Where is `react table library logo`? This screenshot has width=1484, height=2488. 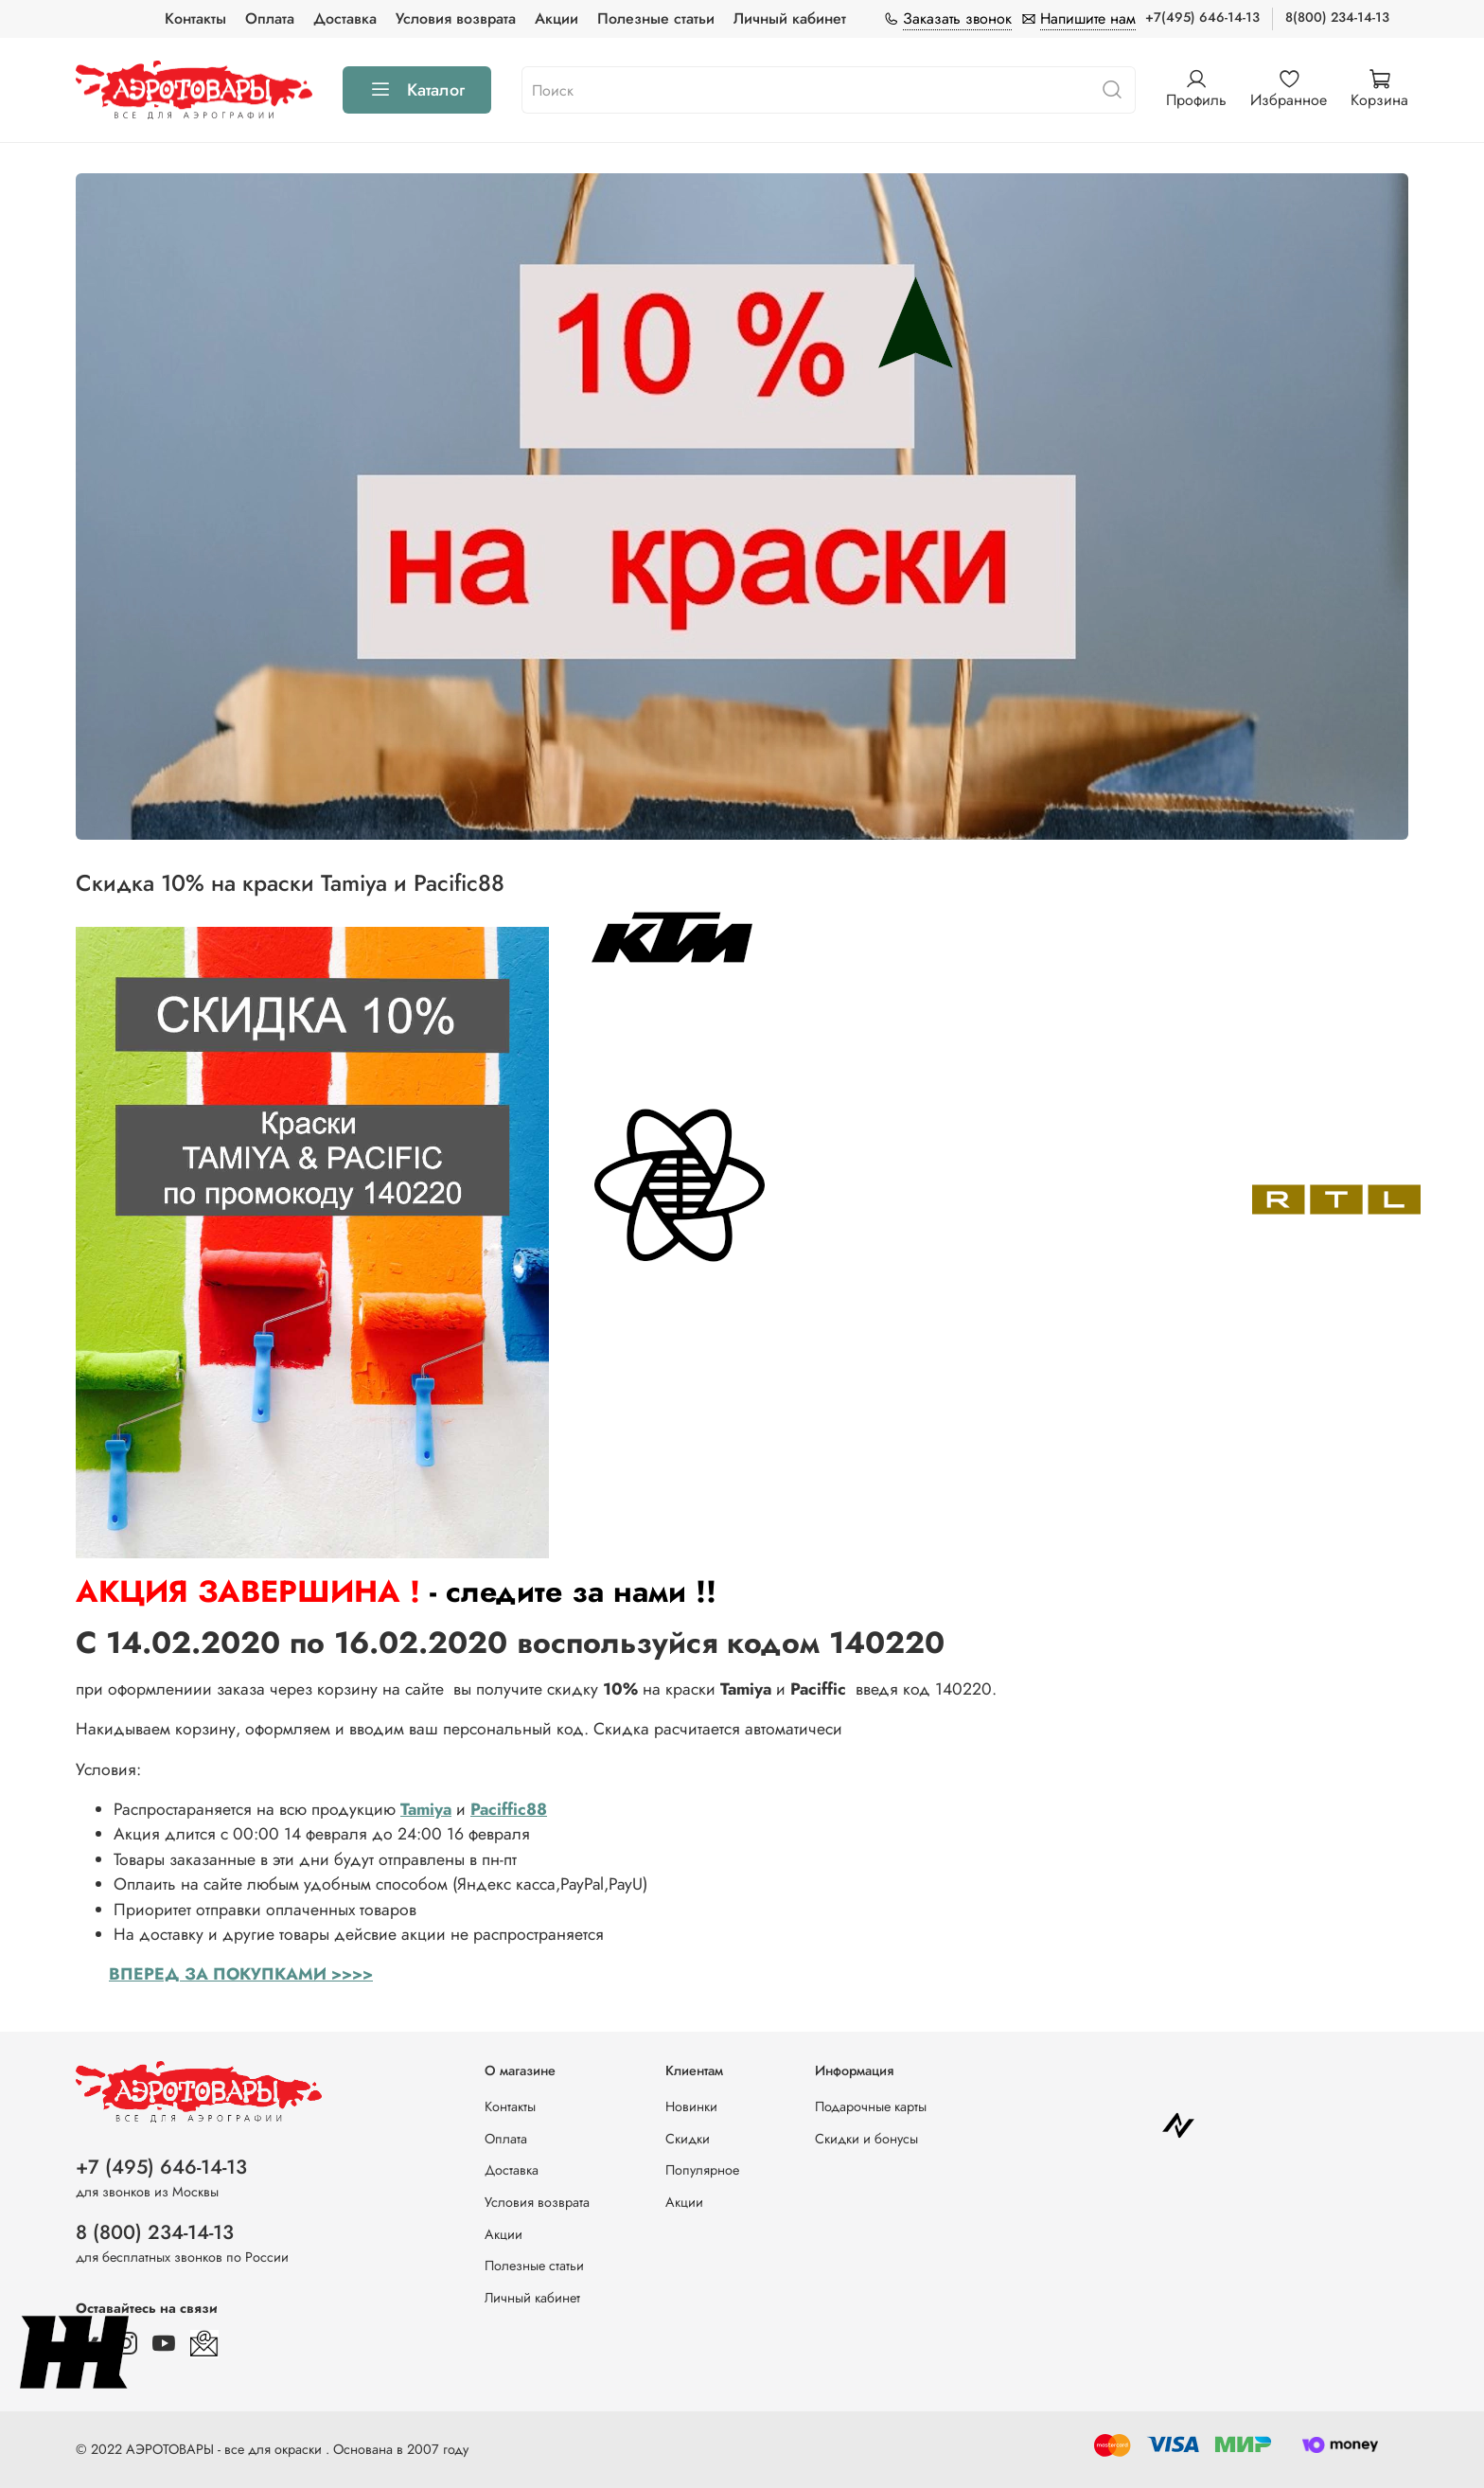
react table library logo is located at coordinates (680, 1185).